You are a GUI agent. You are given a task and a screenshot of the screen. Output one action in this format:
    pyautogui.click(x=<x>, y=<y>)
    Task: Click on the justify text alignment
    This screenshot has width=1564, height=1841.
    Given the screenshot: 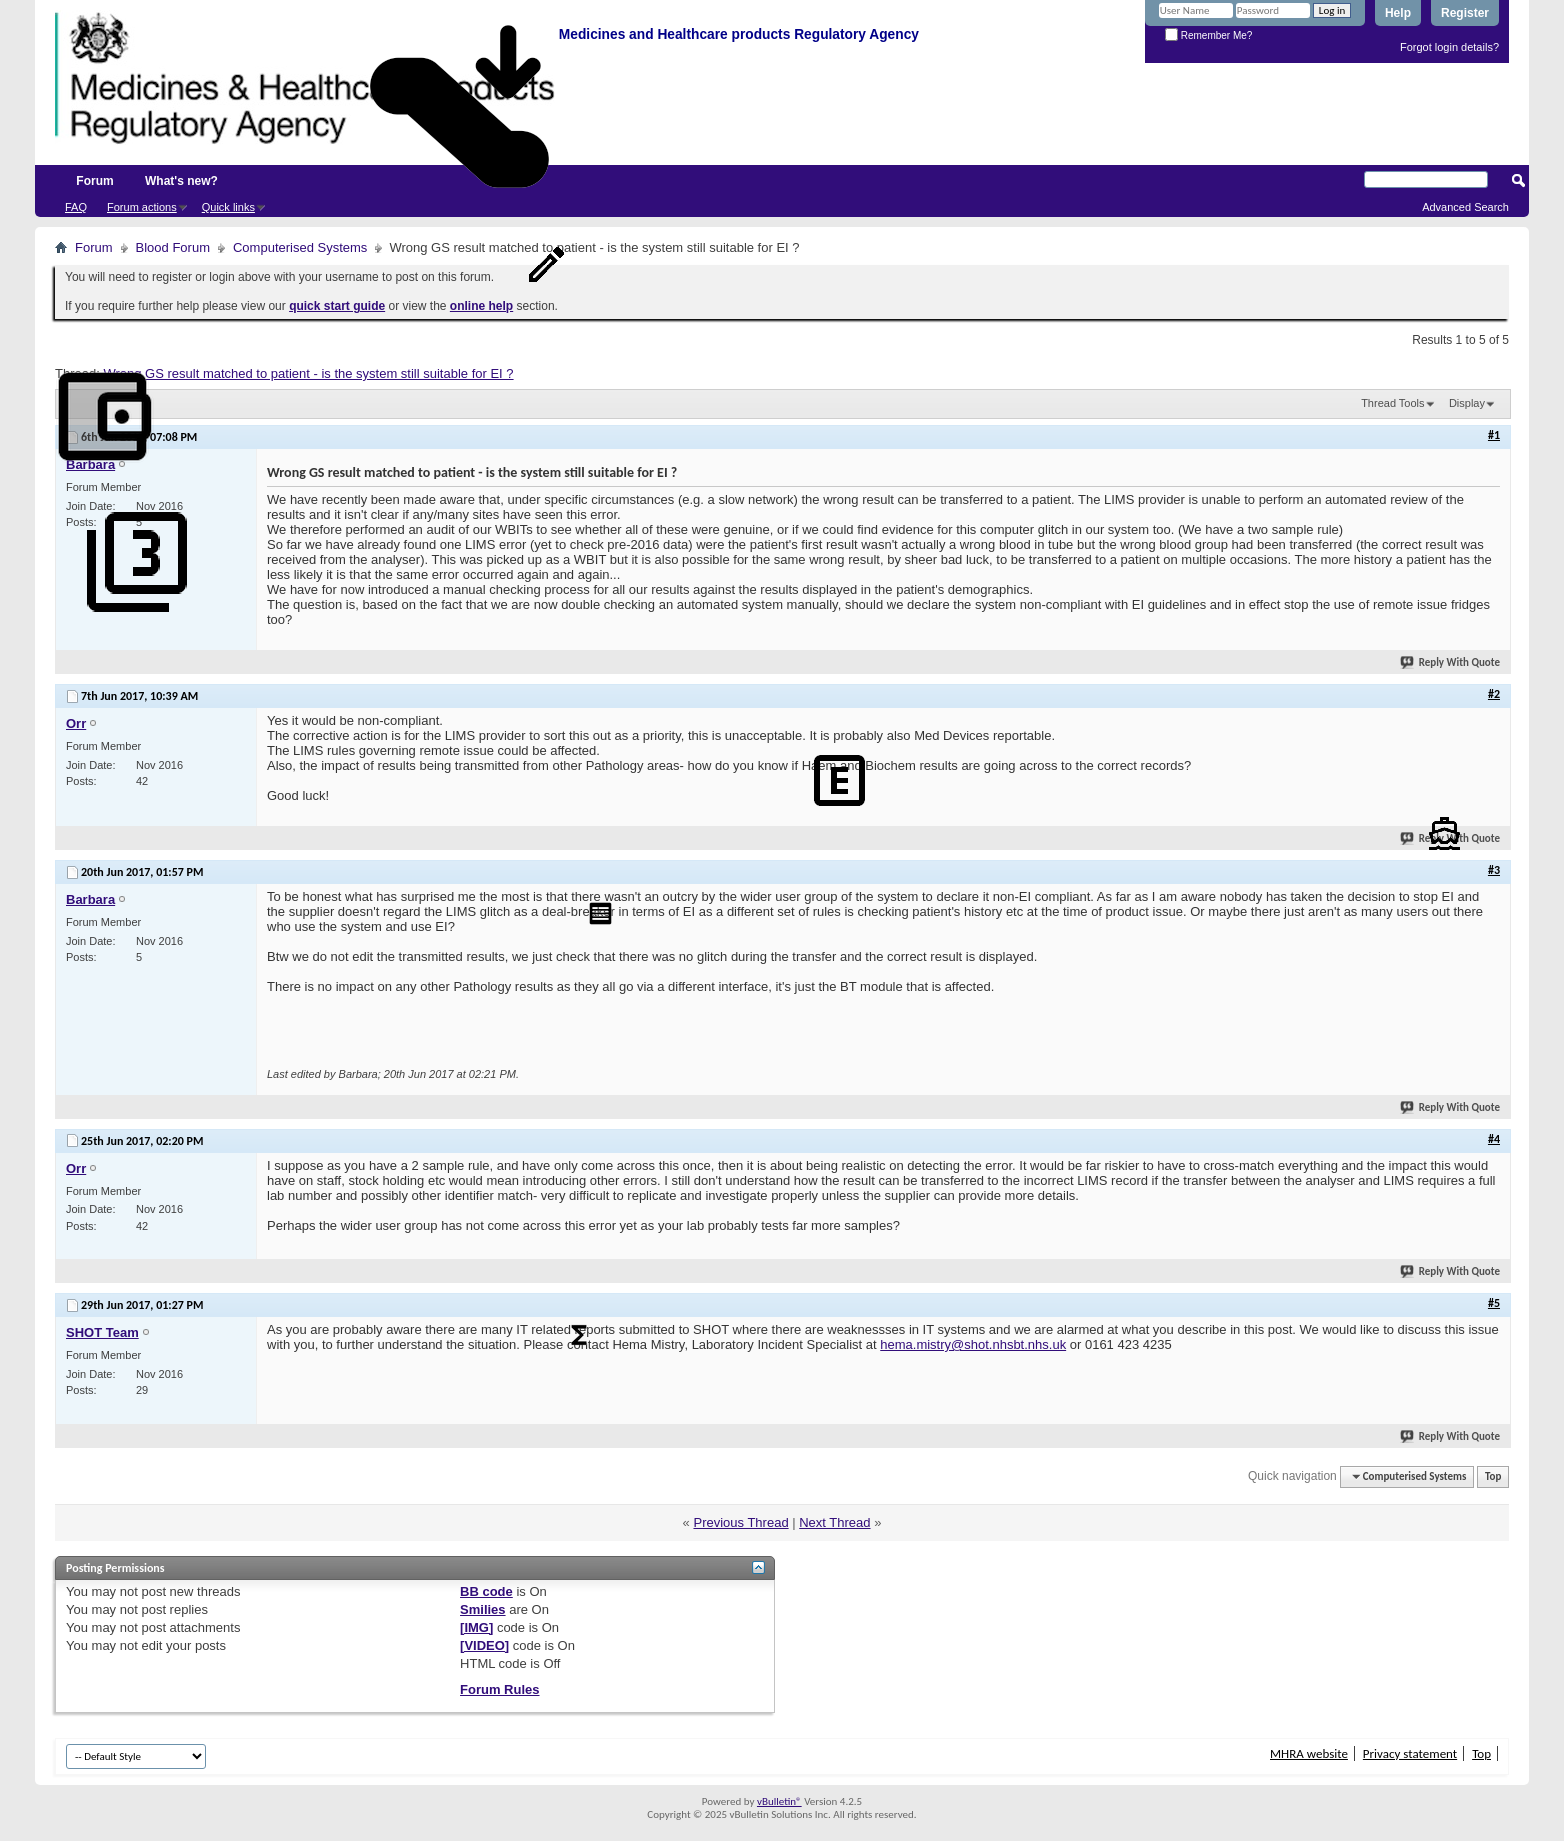 What is the action you would take?
    pyautogui.click(x=600, y=913)
    